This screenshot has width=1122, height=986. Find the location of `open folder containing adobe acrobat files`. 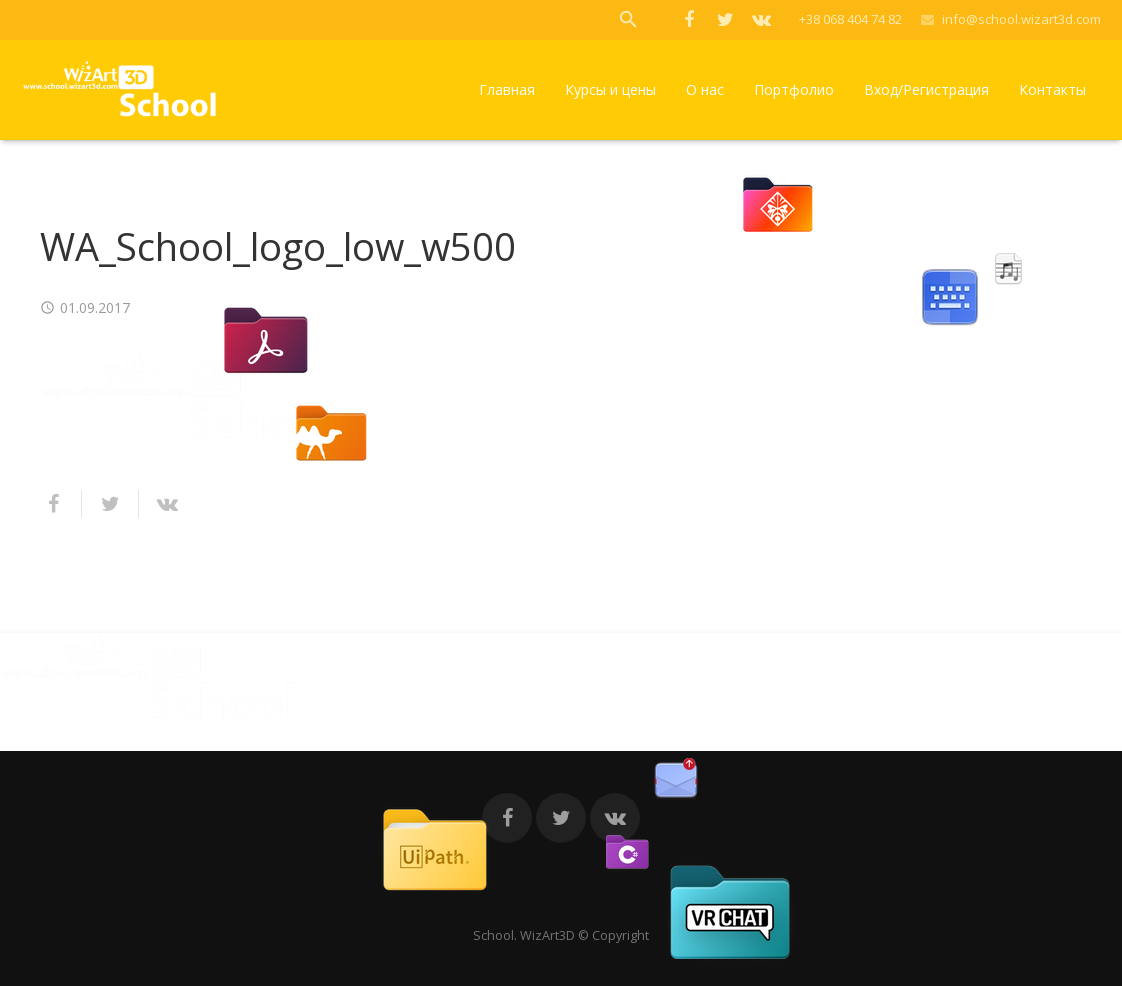

open folder containing adobe acrobat files is located at coordinates (265, 342).